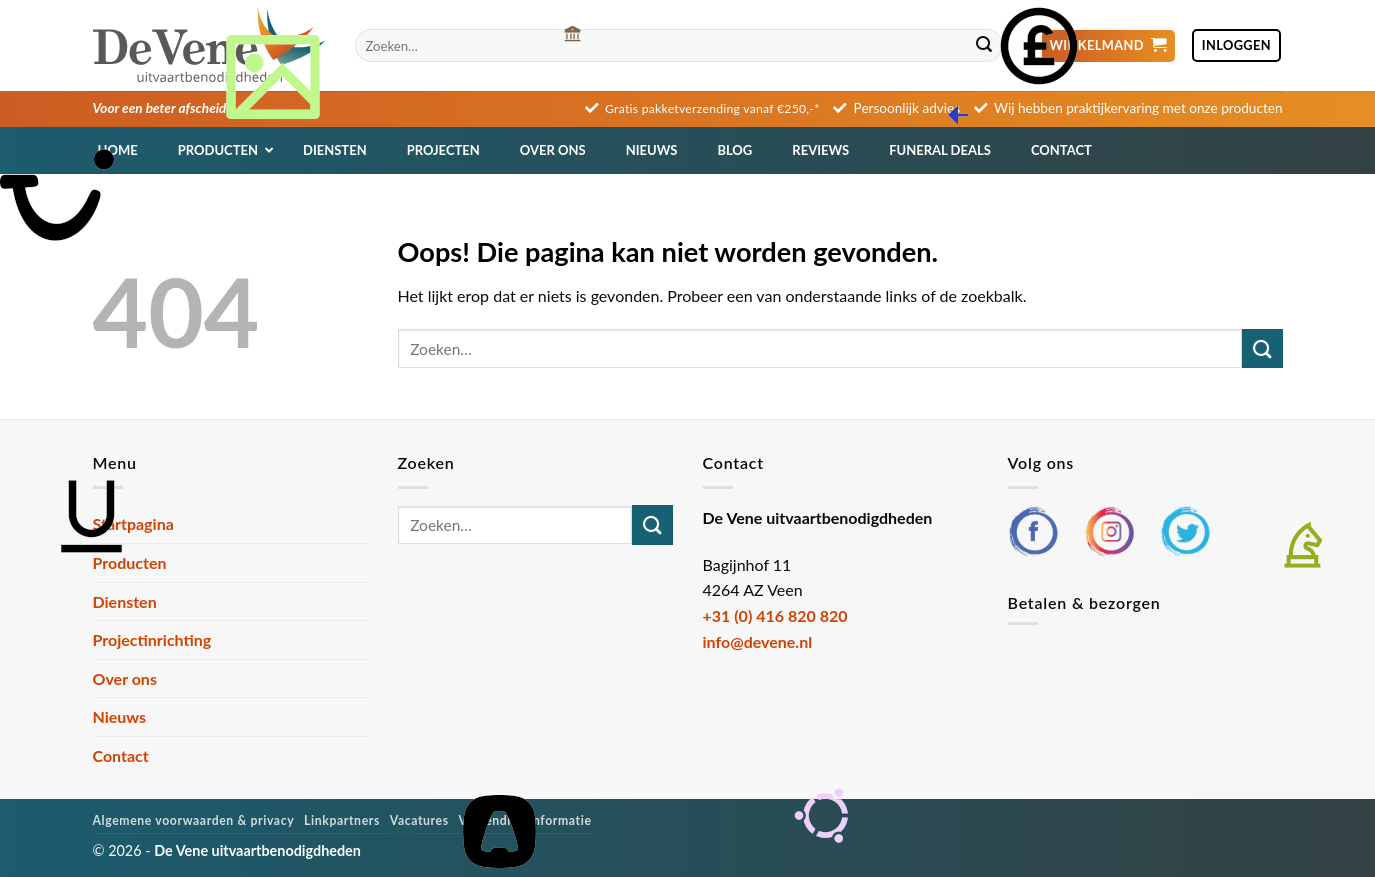 The height and width of the screenshot is (877, 1375). I want to click on TUI travel company logo, so click(57, 195).